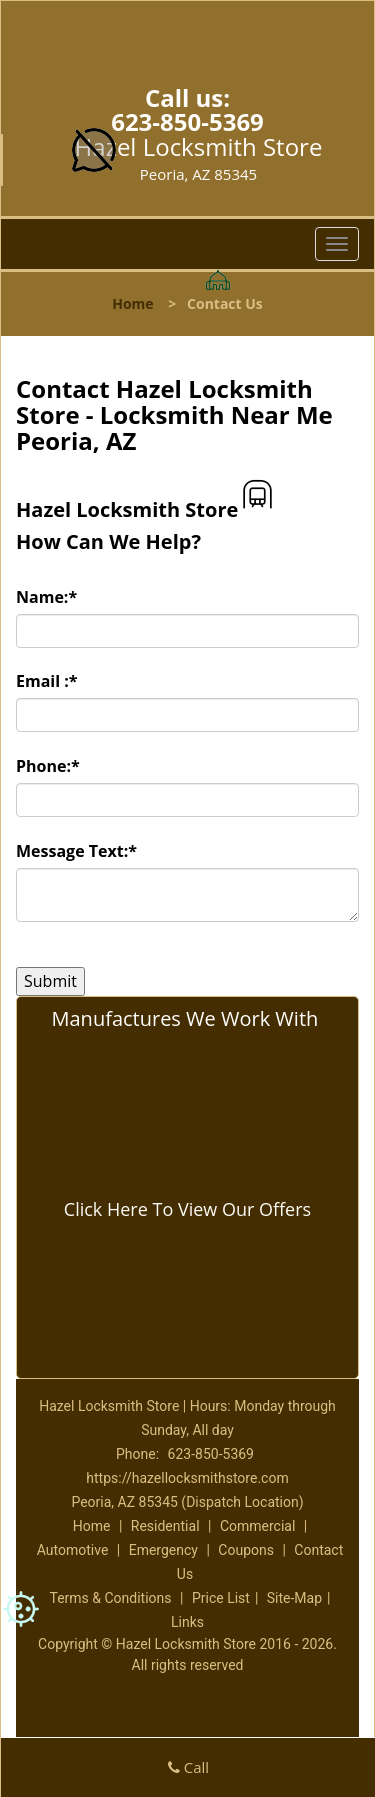 The height and width of the screenshot is (1797, 375). Describe the element at coordinates (218, 281) in the screenshot. I see `find nearby mosques` at that location.